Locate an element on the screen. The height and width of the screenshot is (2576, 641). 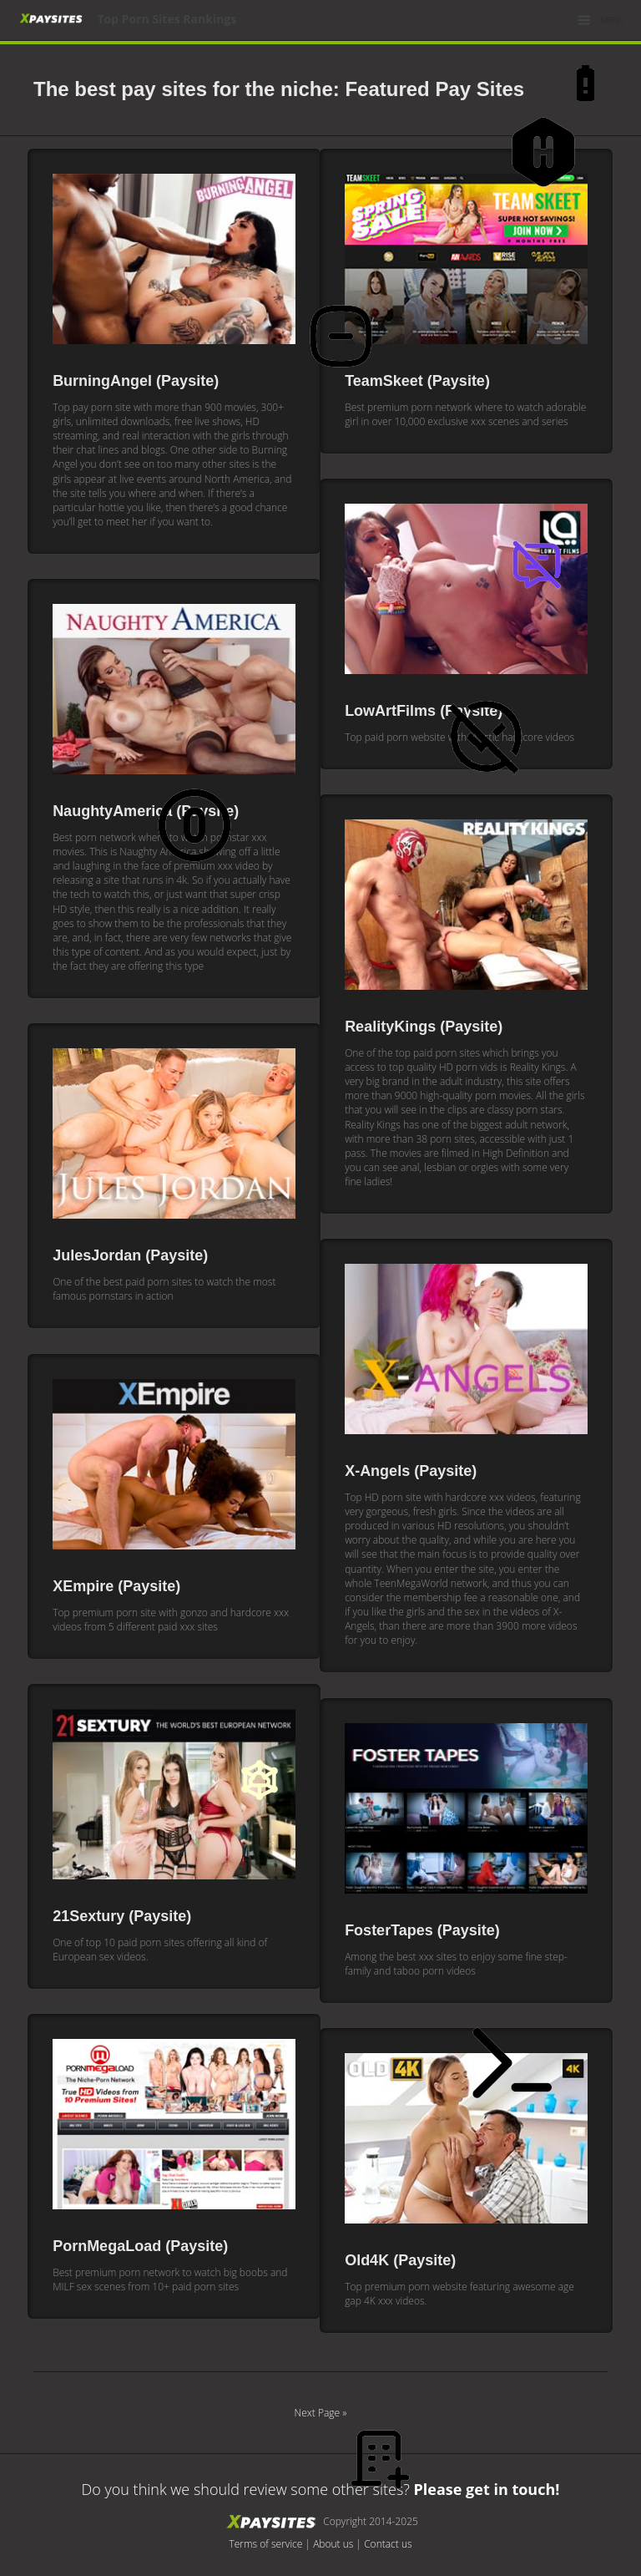
remove an item from a list or collection is located at coordinates (341, 336).